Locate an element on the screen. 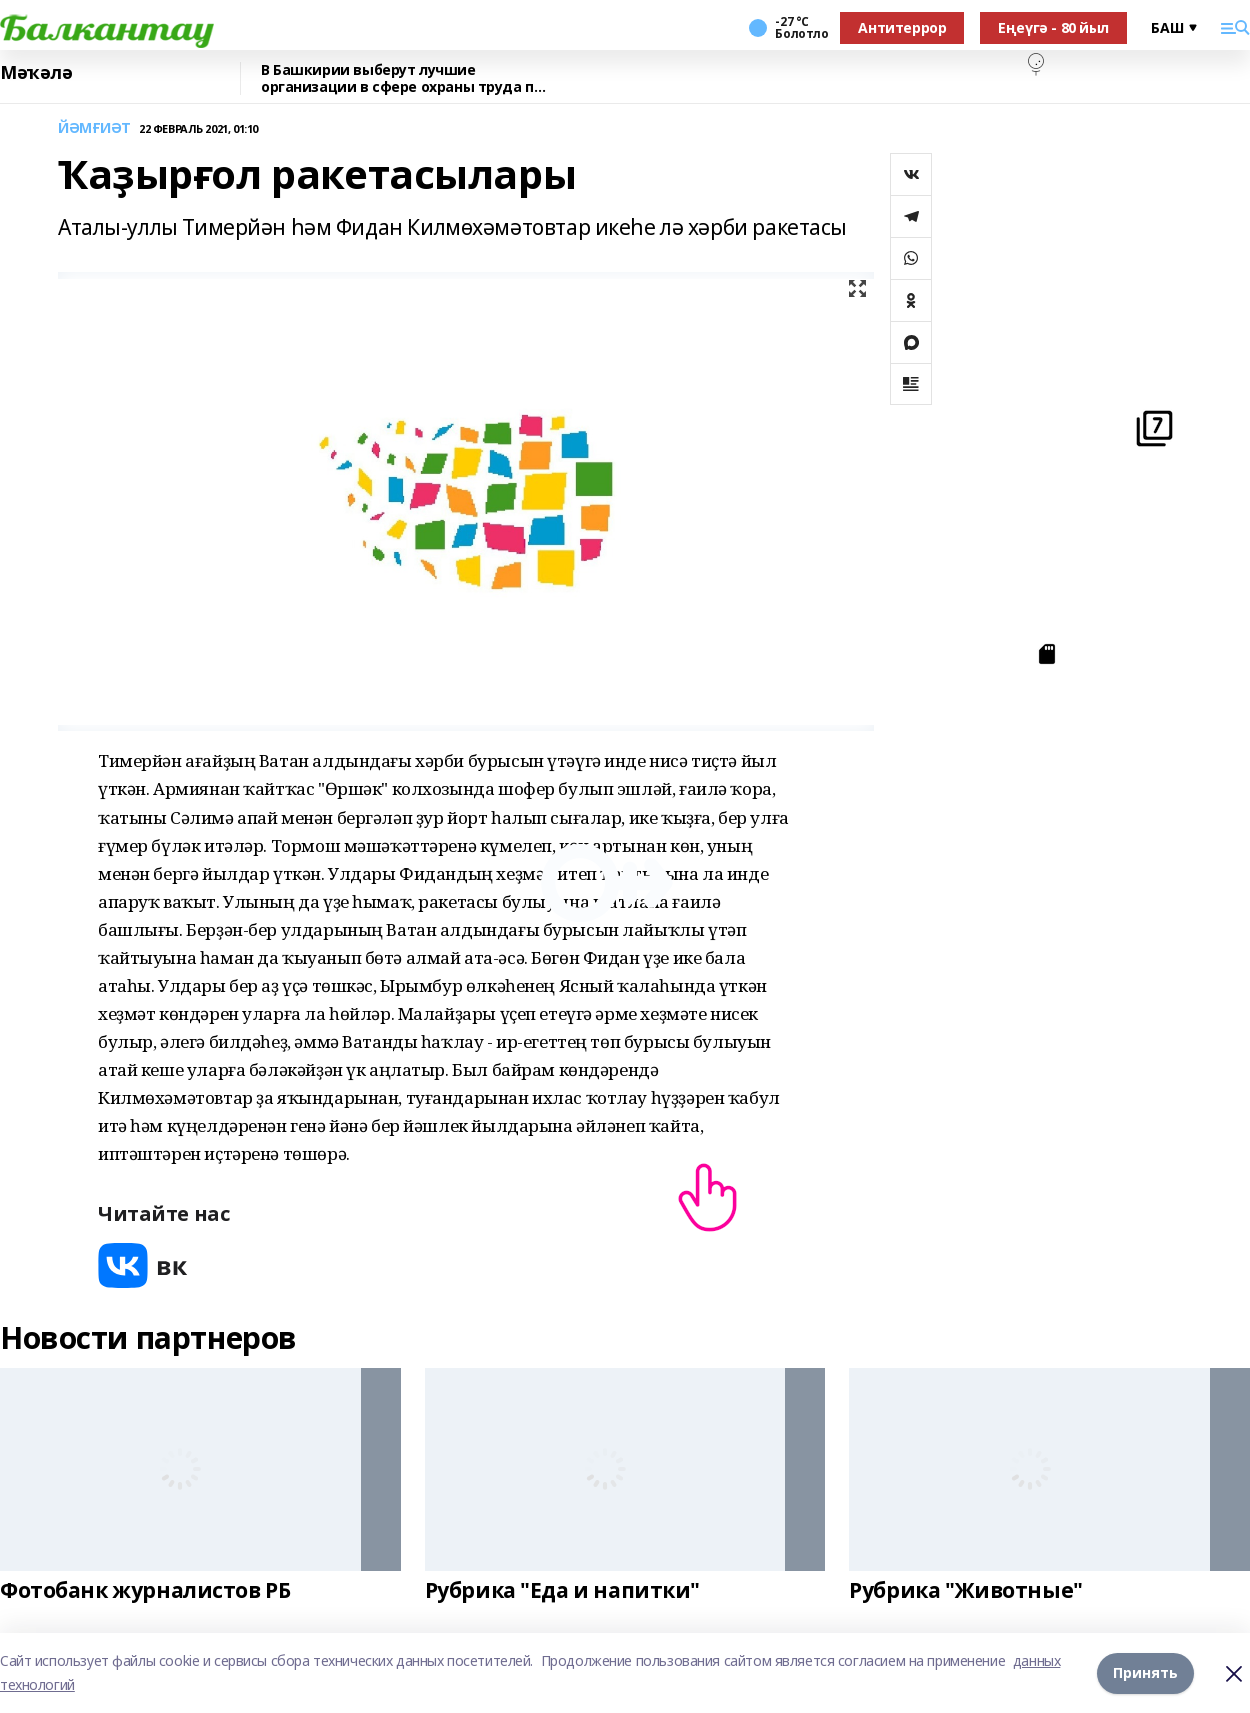 This screenshot has height=1713, width=1250. access SD card storage is located at coordinates (1047, 654).